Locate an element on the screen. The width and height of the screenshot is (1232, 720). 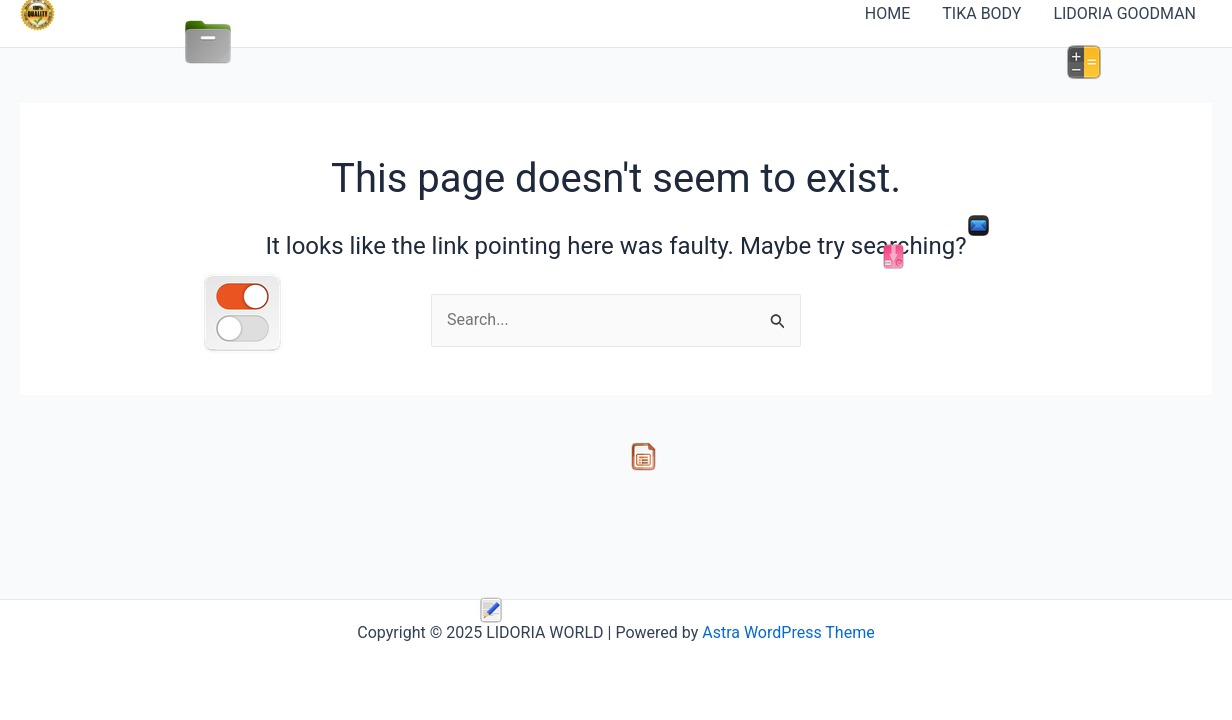
open a presentation file is located at coordinates (643, 456).